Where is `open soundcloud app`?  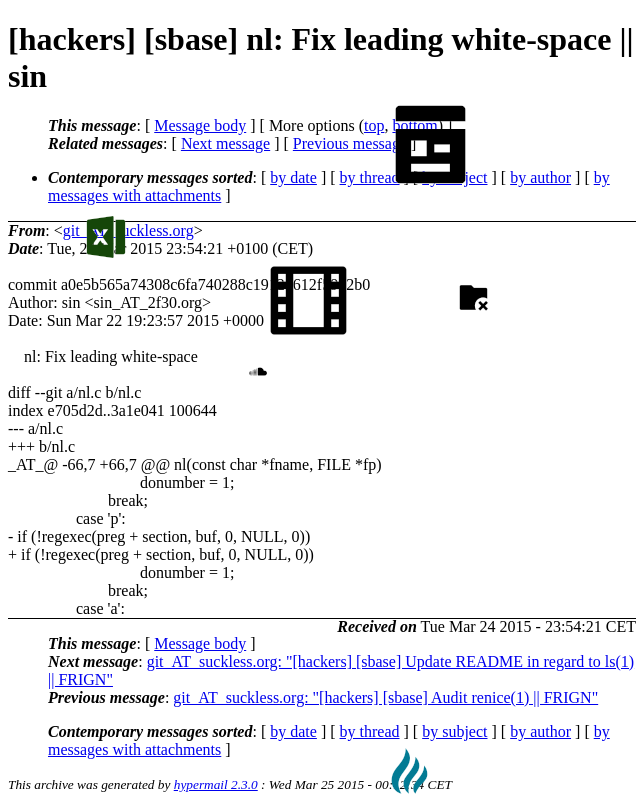
open soundcloud app is located at coordinates (258, 372).